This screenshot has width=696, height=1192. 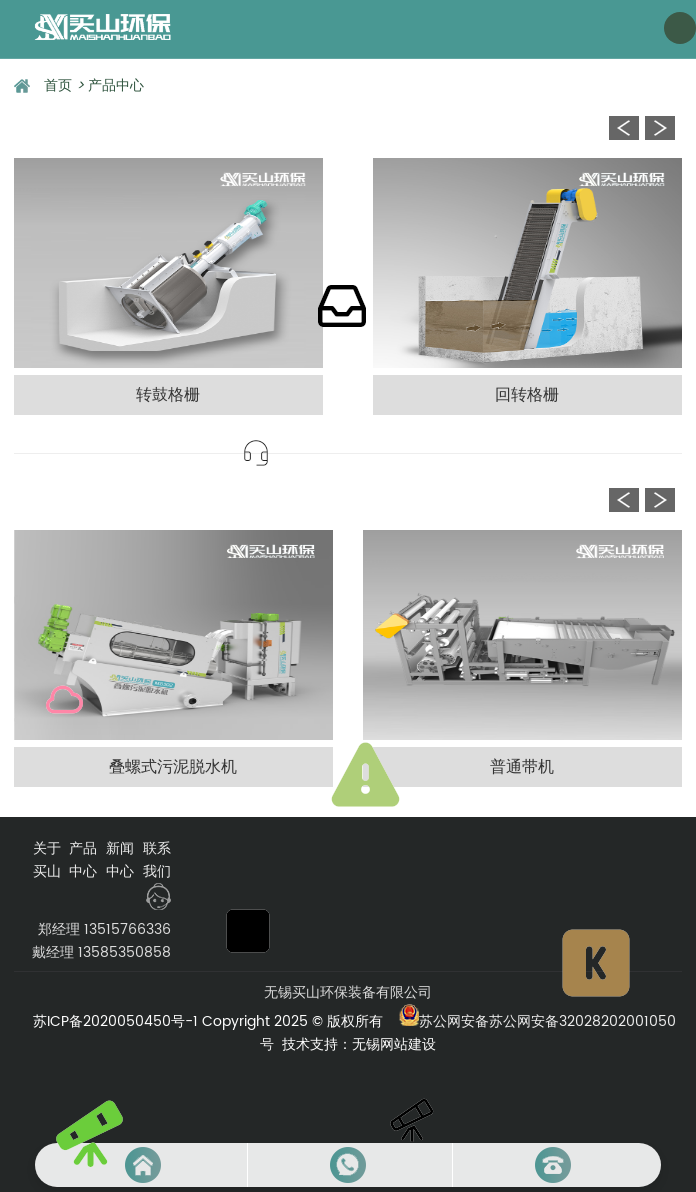 I want to click on cloud storage or sync status, so click(x=64, y=699).